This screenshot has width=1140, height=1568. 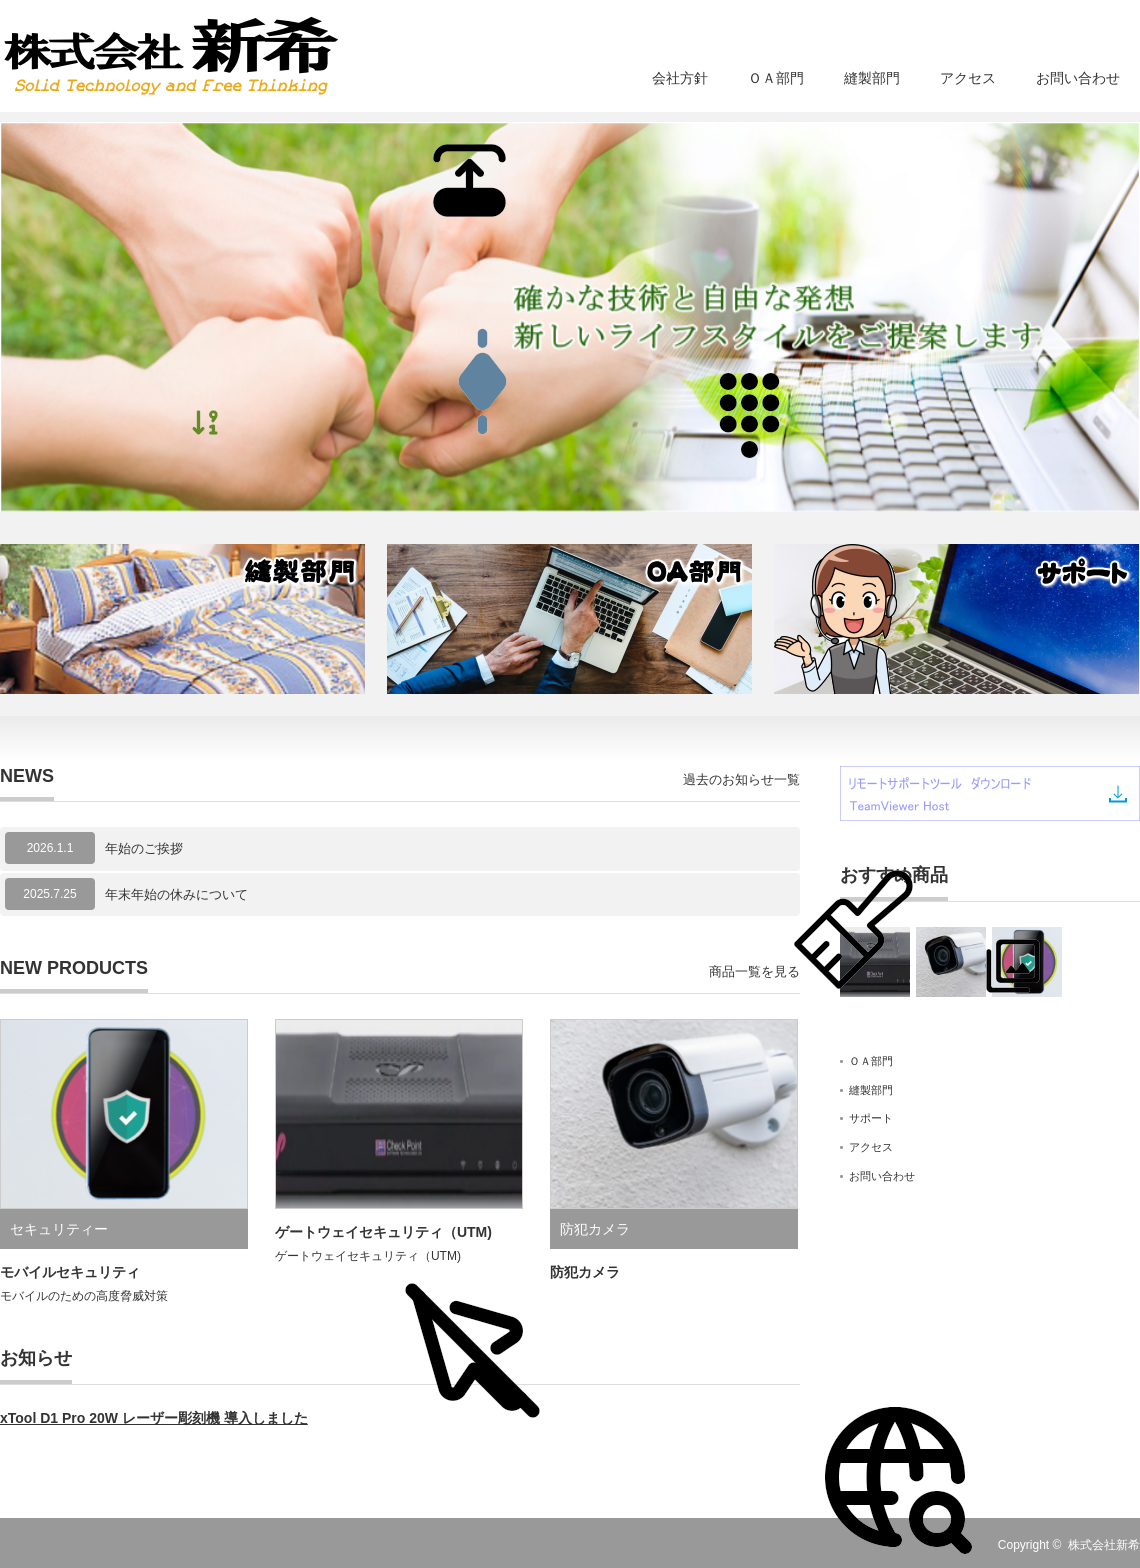 What do you see at coordinates (482, 381) in the screenshot?
I see `align keyframe to vertical center` at bounding box center [482, 381].